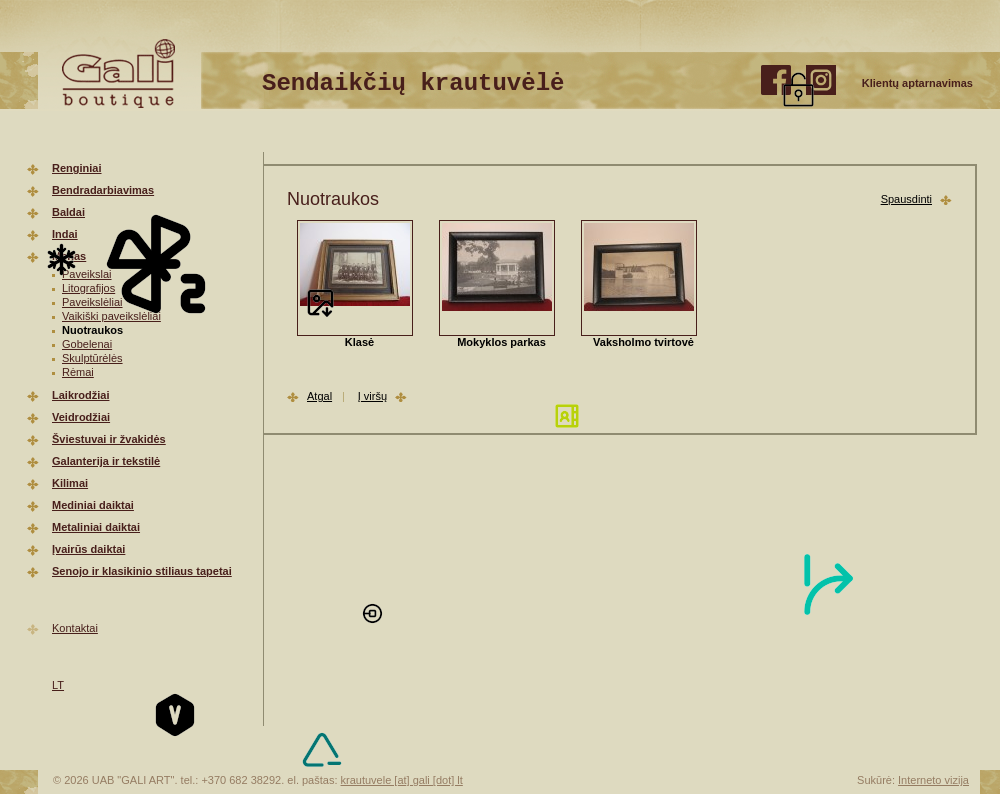  Describe the element at coordinates (798, 91) in the screenshot. I see `unlocked or unsecured state` at that location.